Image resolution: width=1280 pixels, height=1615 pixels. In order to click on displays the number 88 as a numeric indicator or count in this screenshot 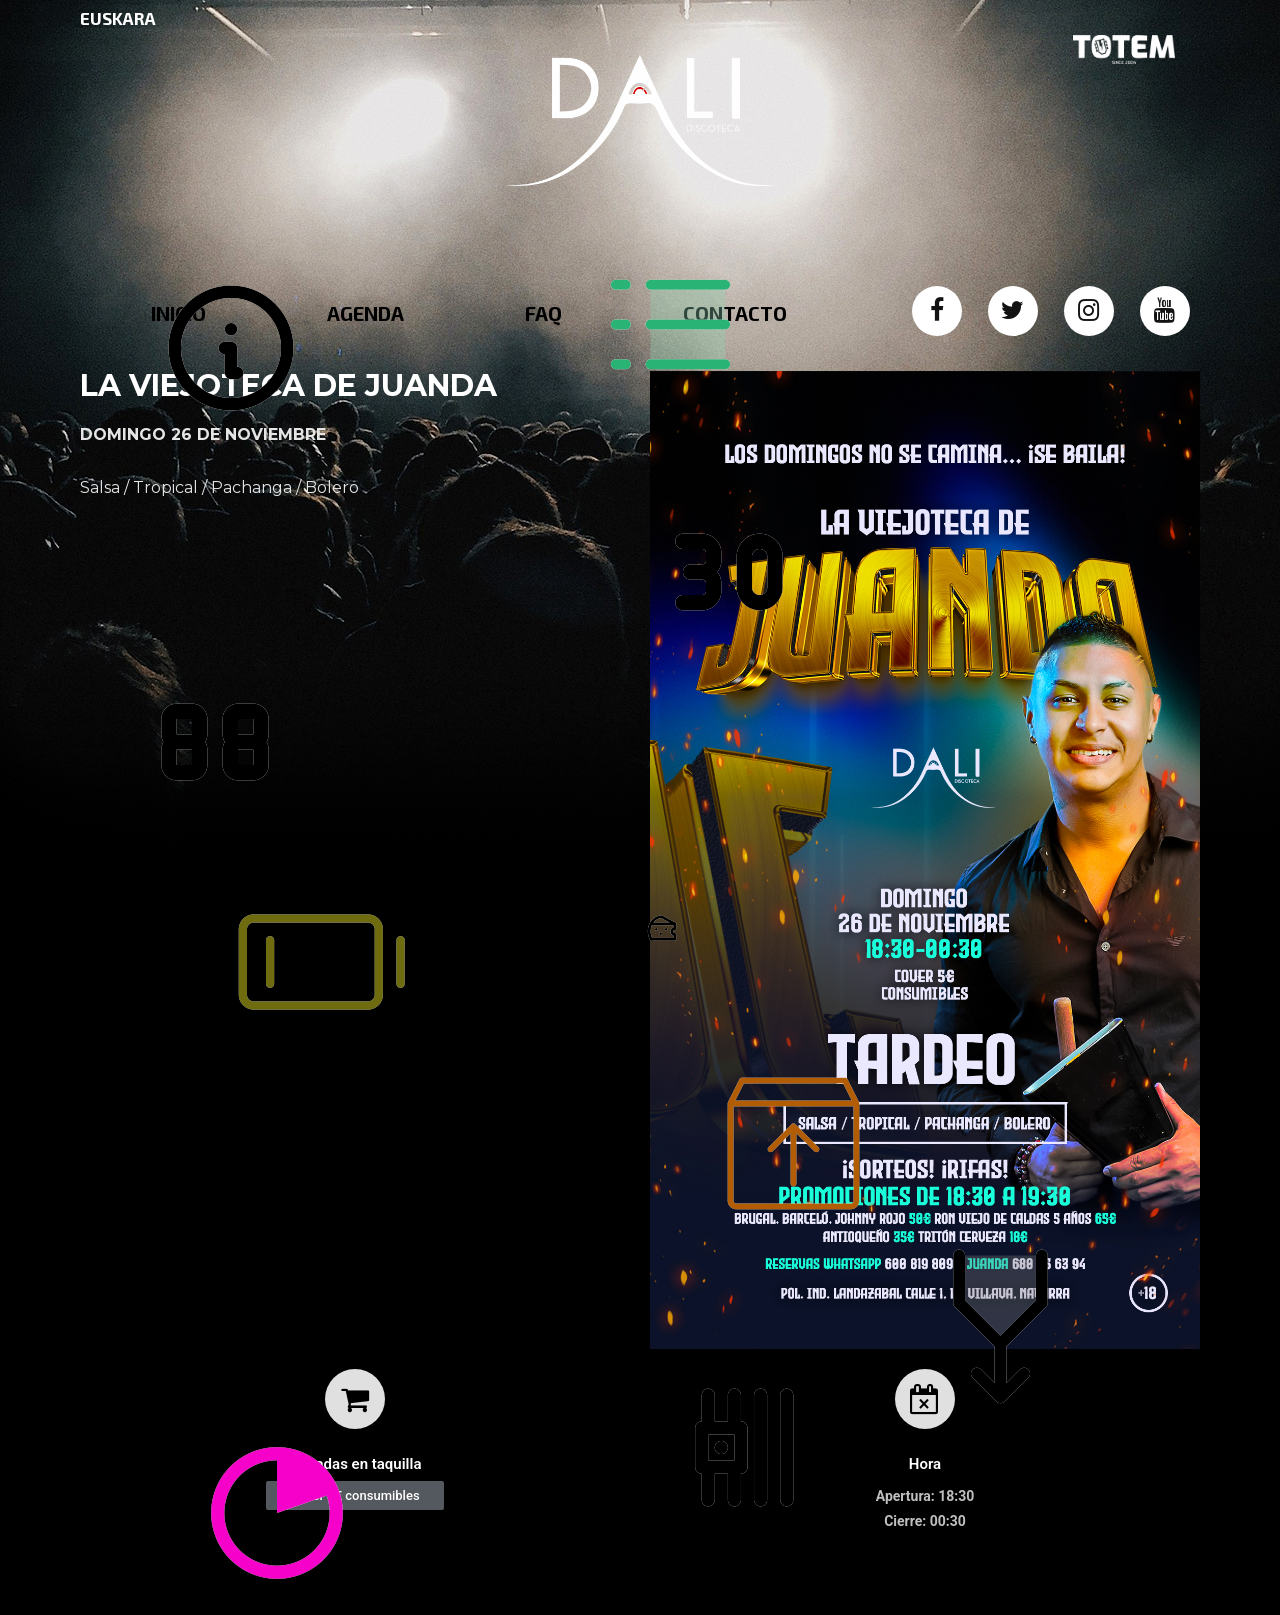, I will do `click(215, 742)`.